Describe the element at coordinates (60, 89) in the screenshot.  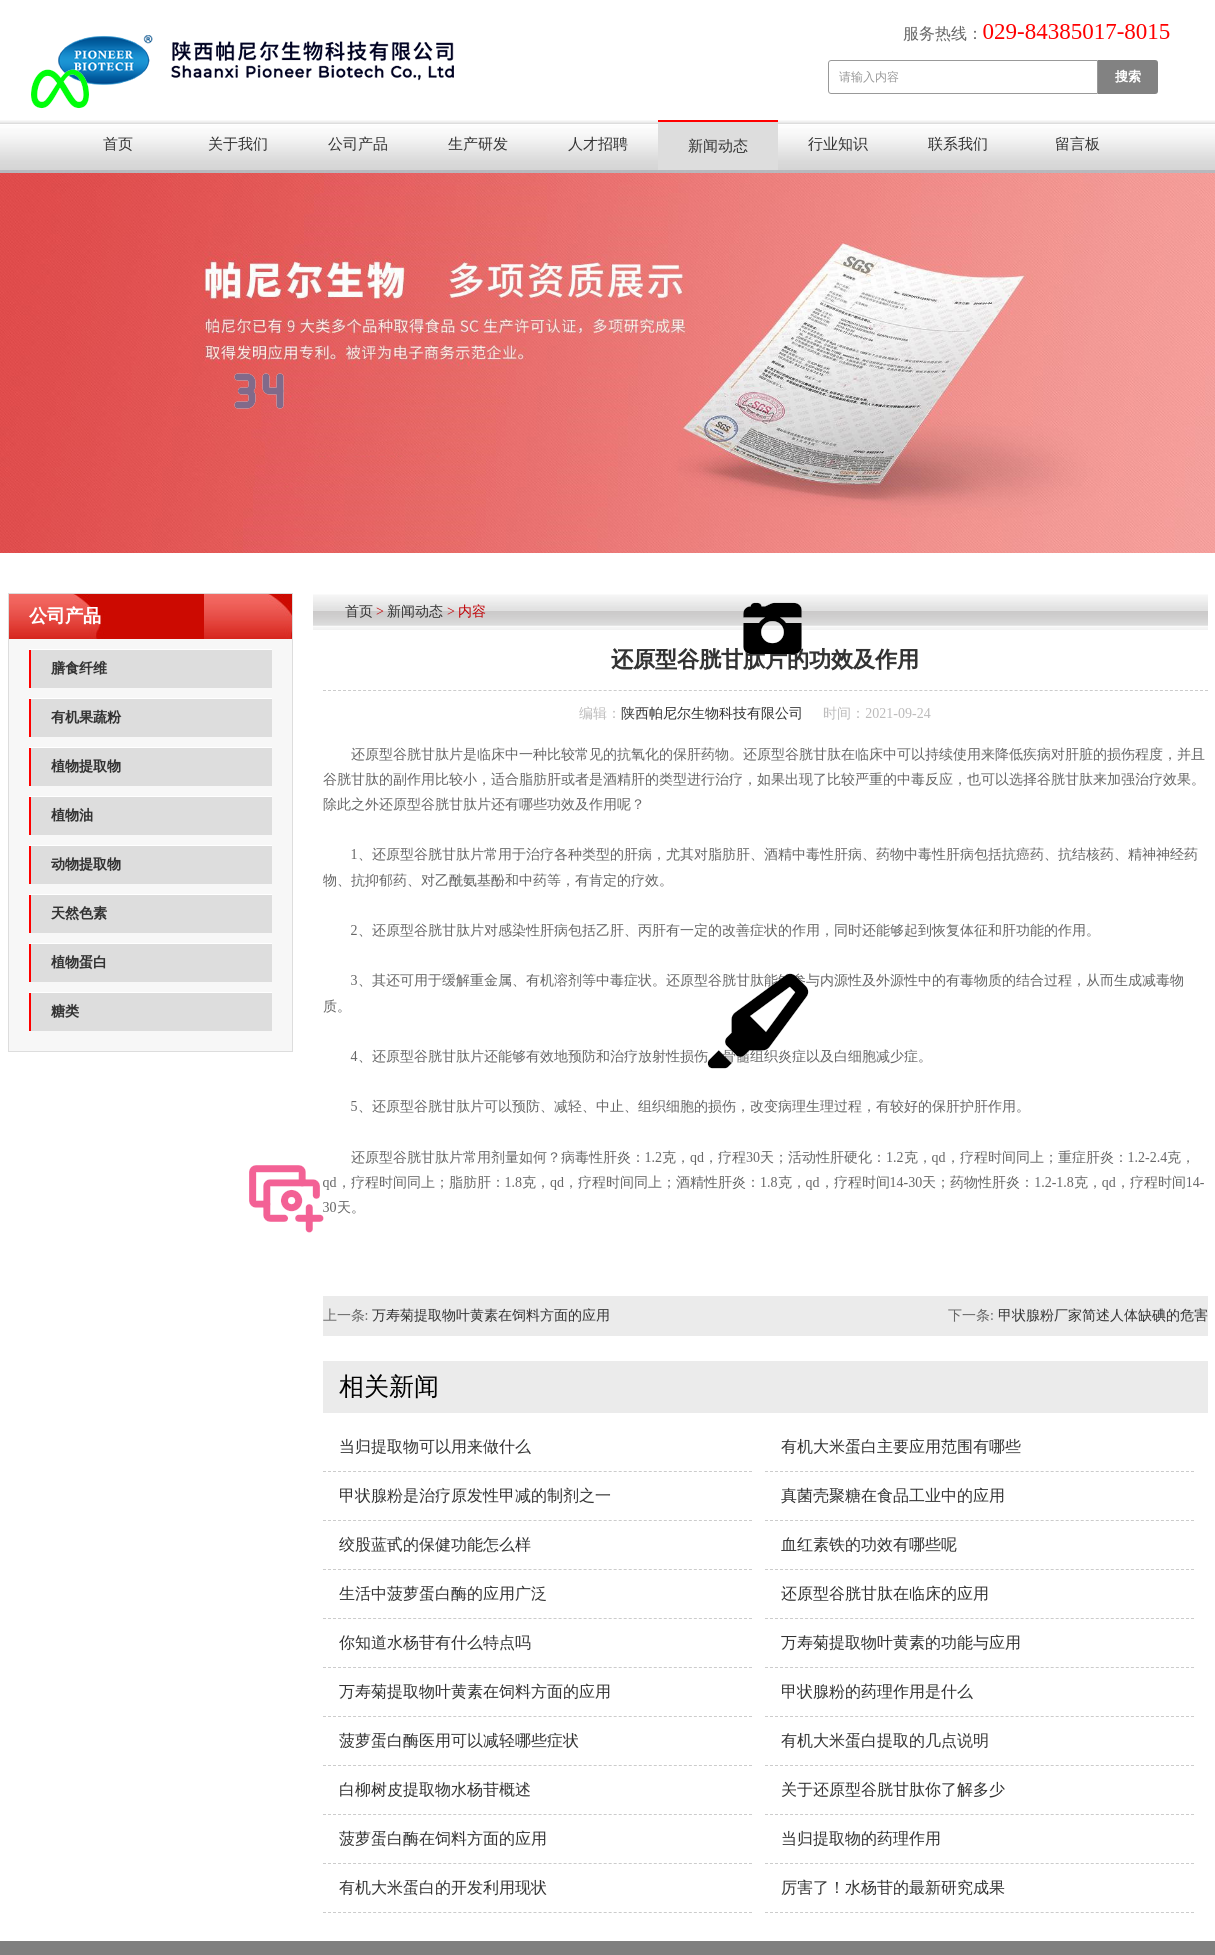
I see `meta company logo` at that location.